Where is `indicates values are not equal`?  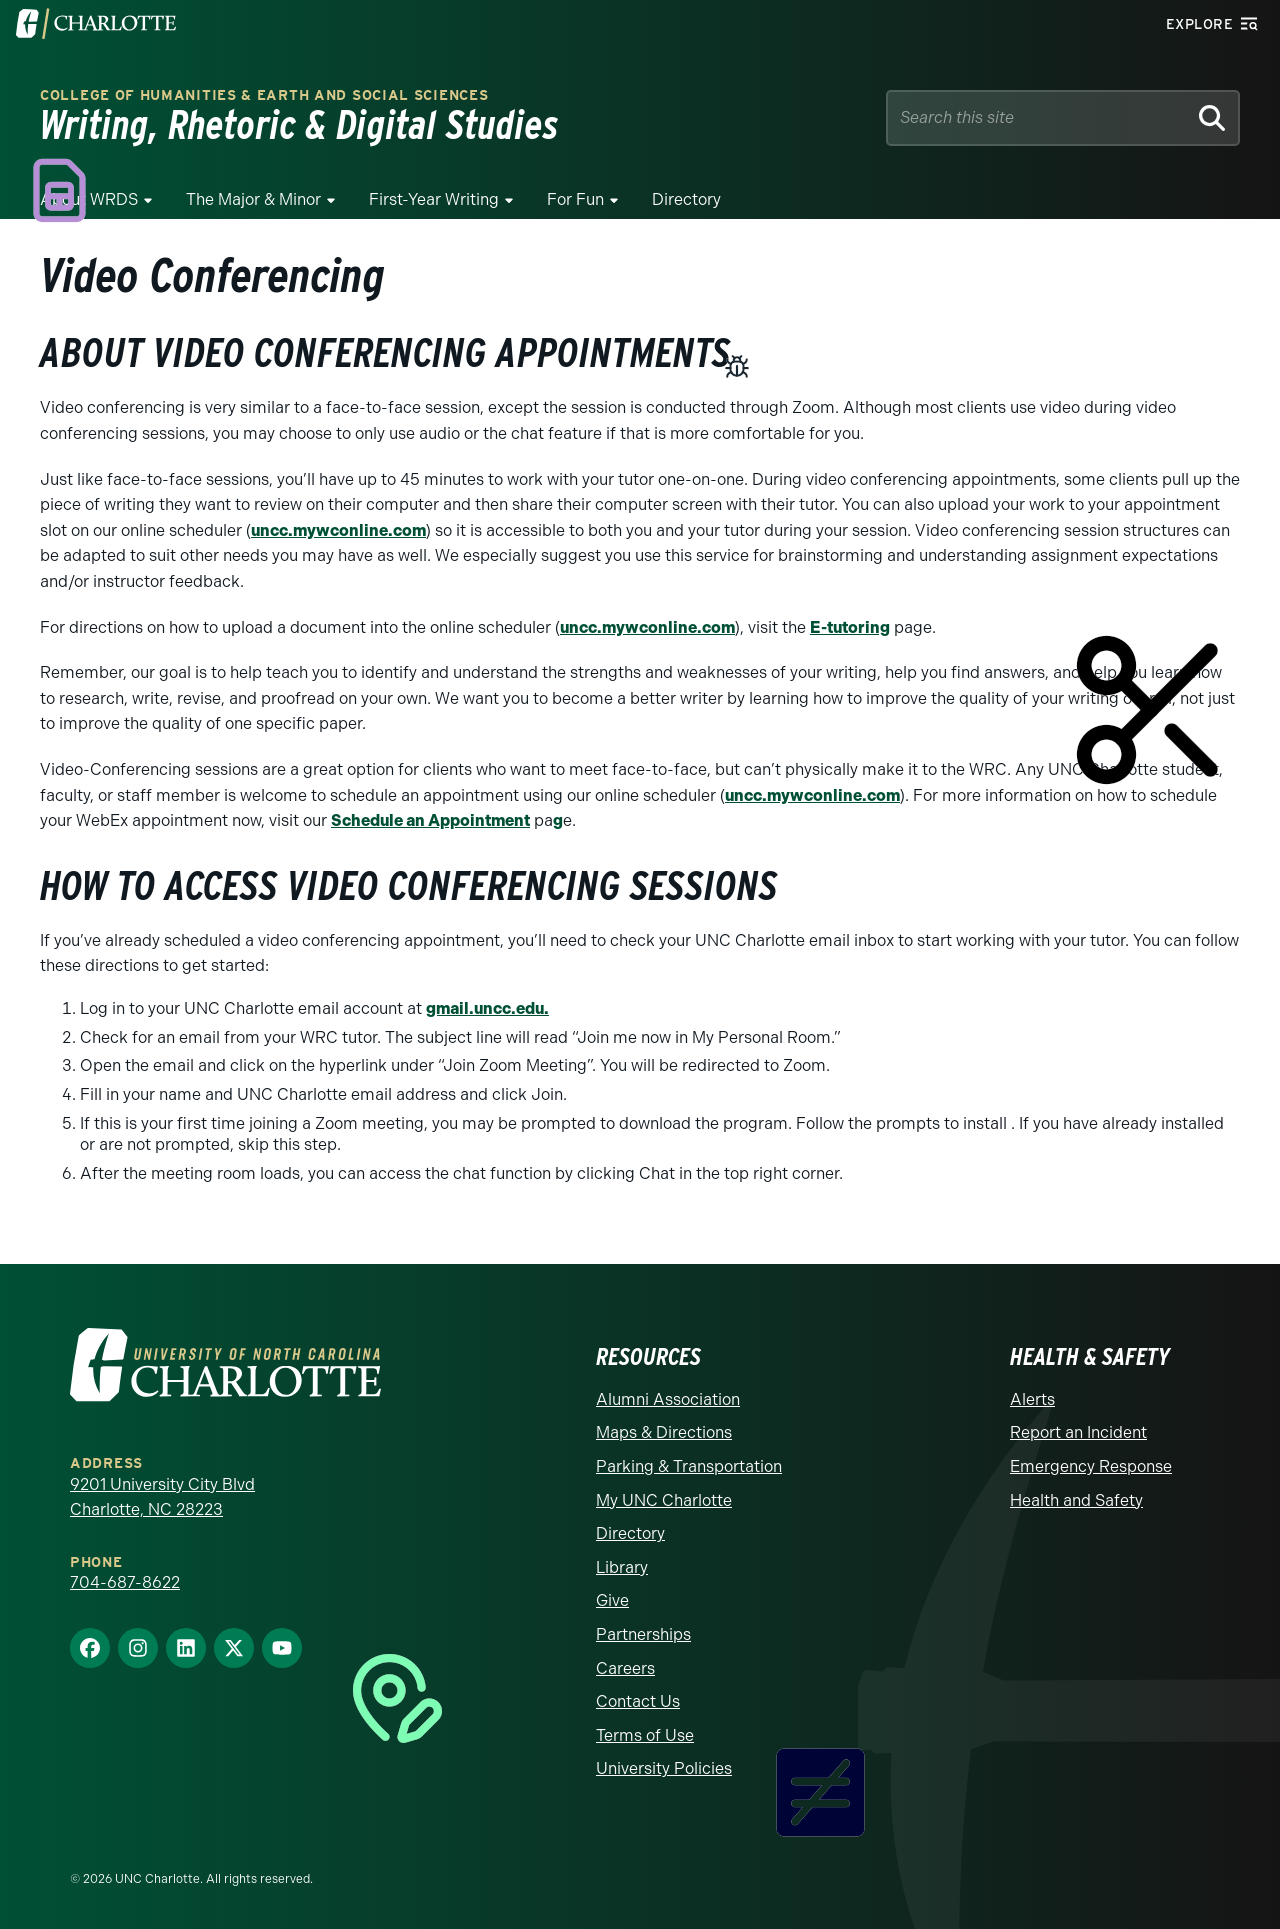
indicates values are not equal is located at coordinates (820, 1792).